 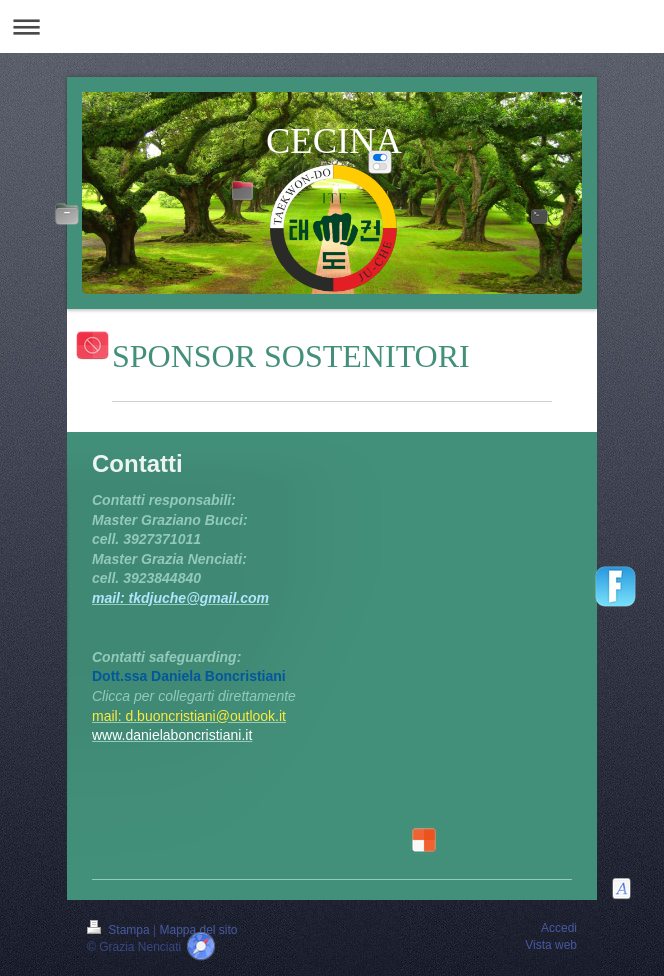 I want to click on switch to the bottom-left workspace, so click(x=424, y=840).